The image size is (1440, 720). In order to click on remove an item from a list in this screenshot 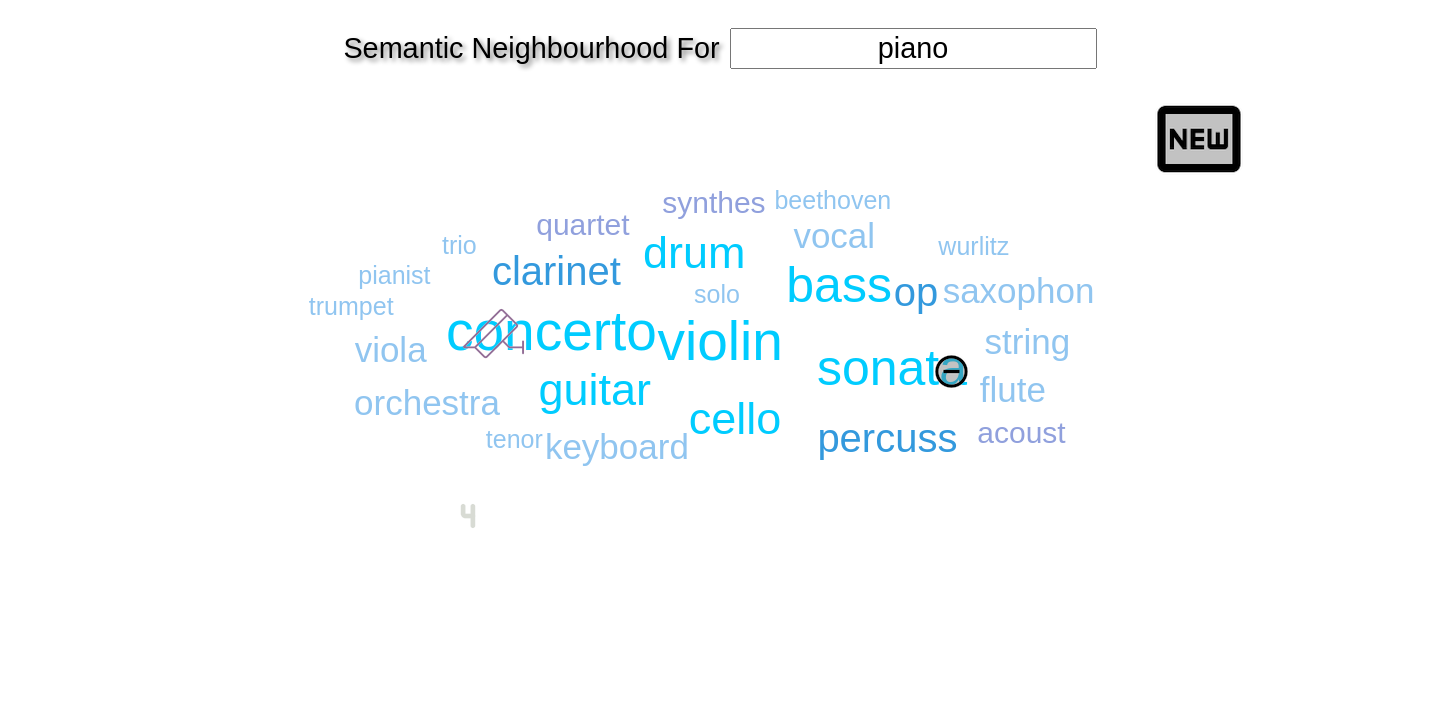, I will do `click(951, 371)`.